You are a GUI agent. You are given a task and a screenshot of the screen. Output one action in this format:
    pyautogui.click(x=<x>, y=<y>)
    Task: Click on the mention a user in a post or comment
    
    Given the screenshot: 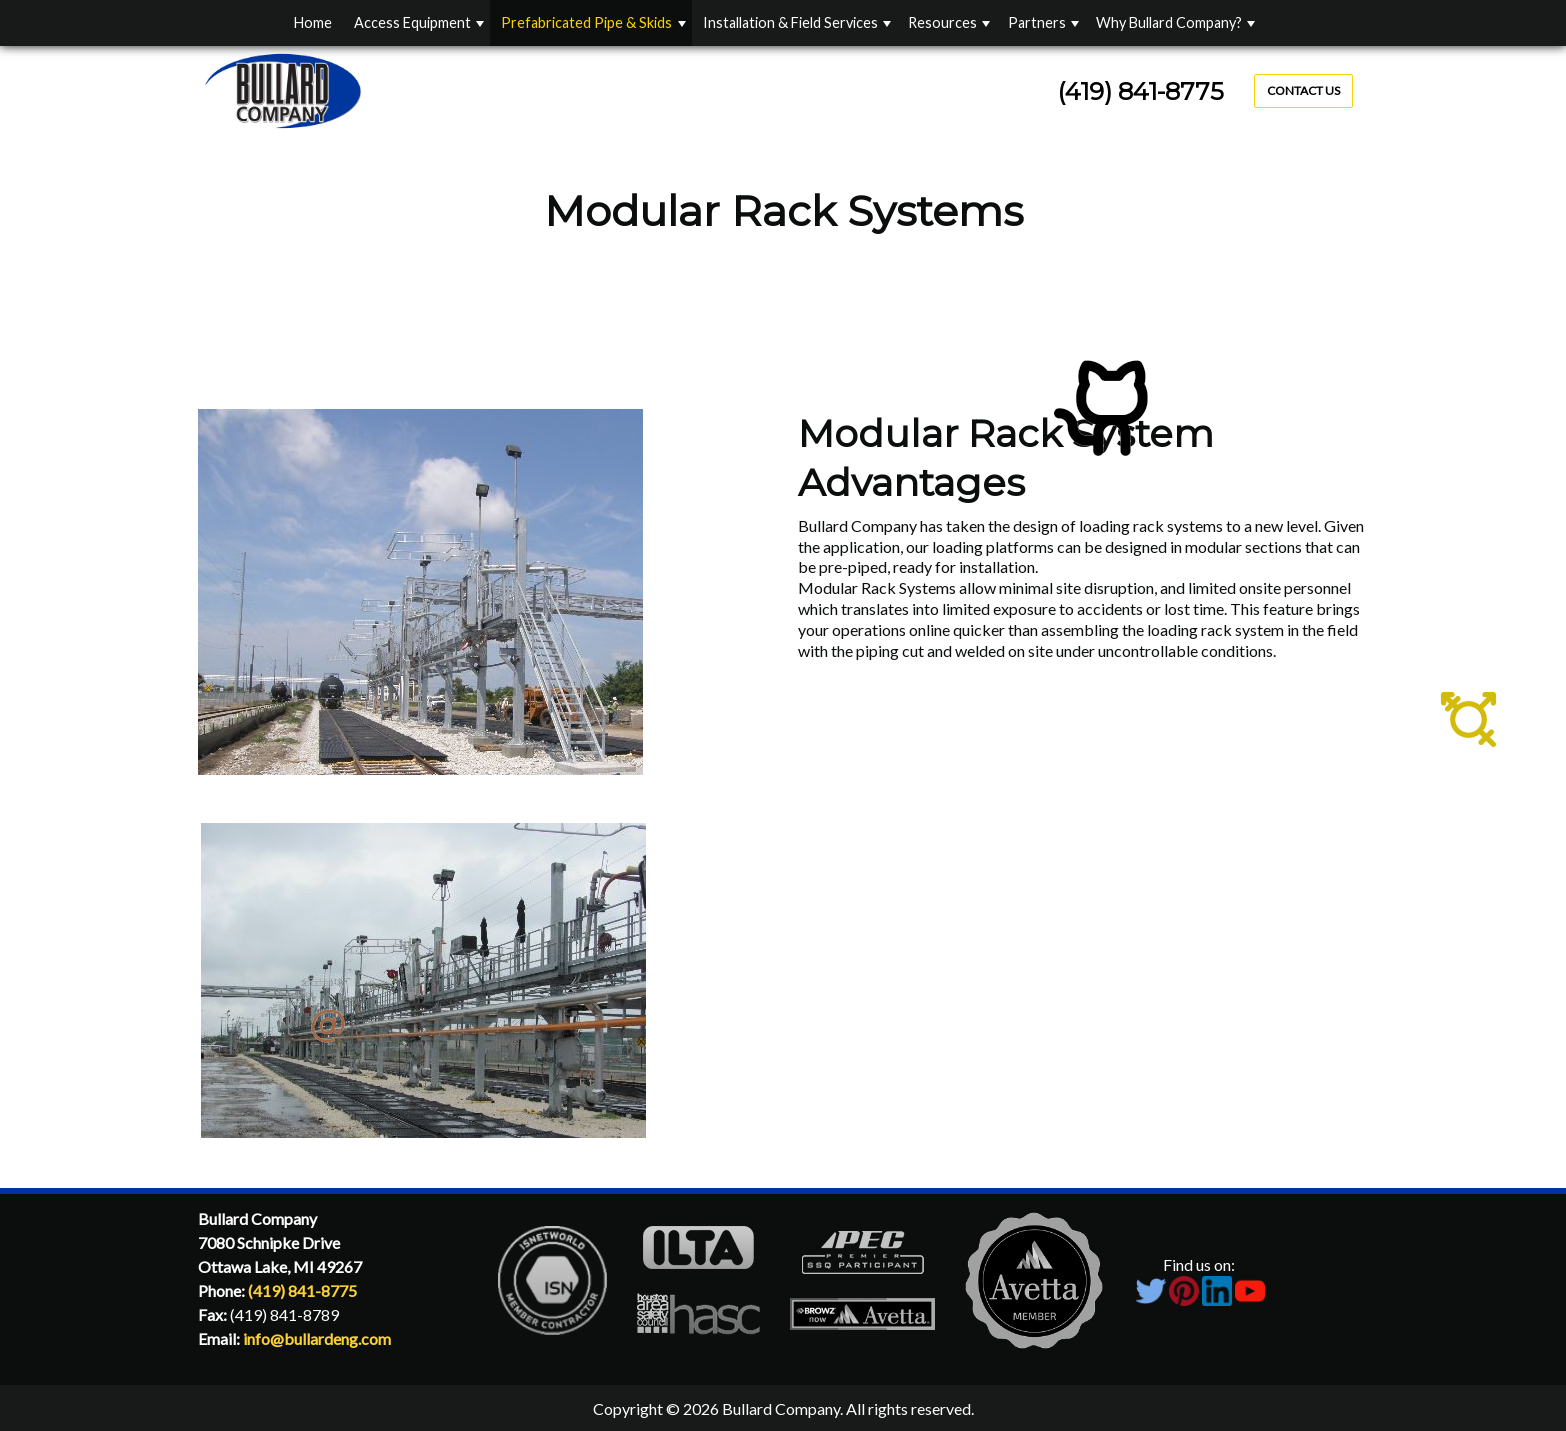 What is the action you would take?
    pyautogui.click(x=328, y=1026)
    